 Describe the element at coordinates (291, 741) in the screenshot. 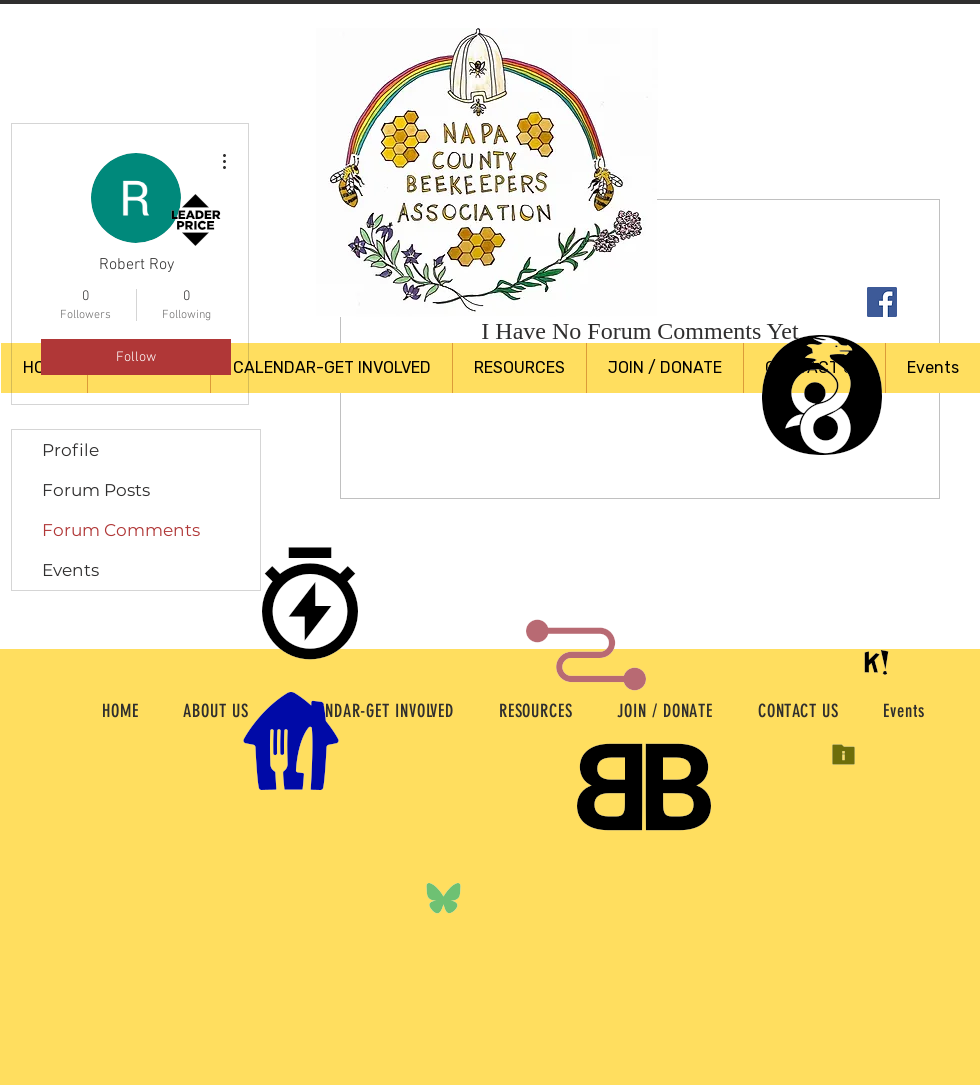

I see `open the Just Eat app` at that location.